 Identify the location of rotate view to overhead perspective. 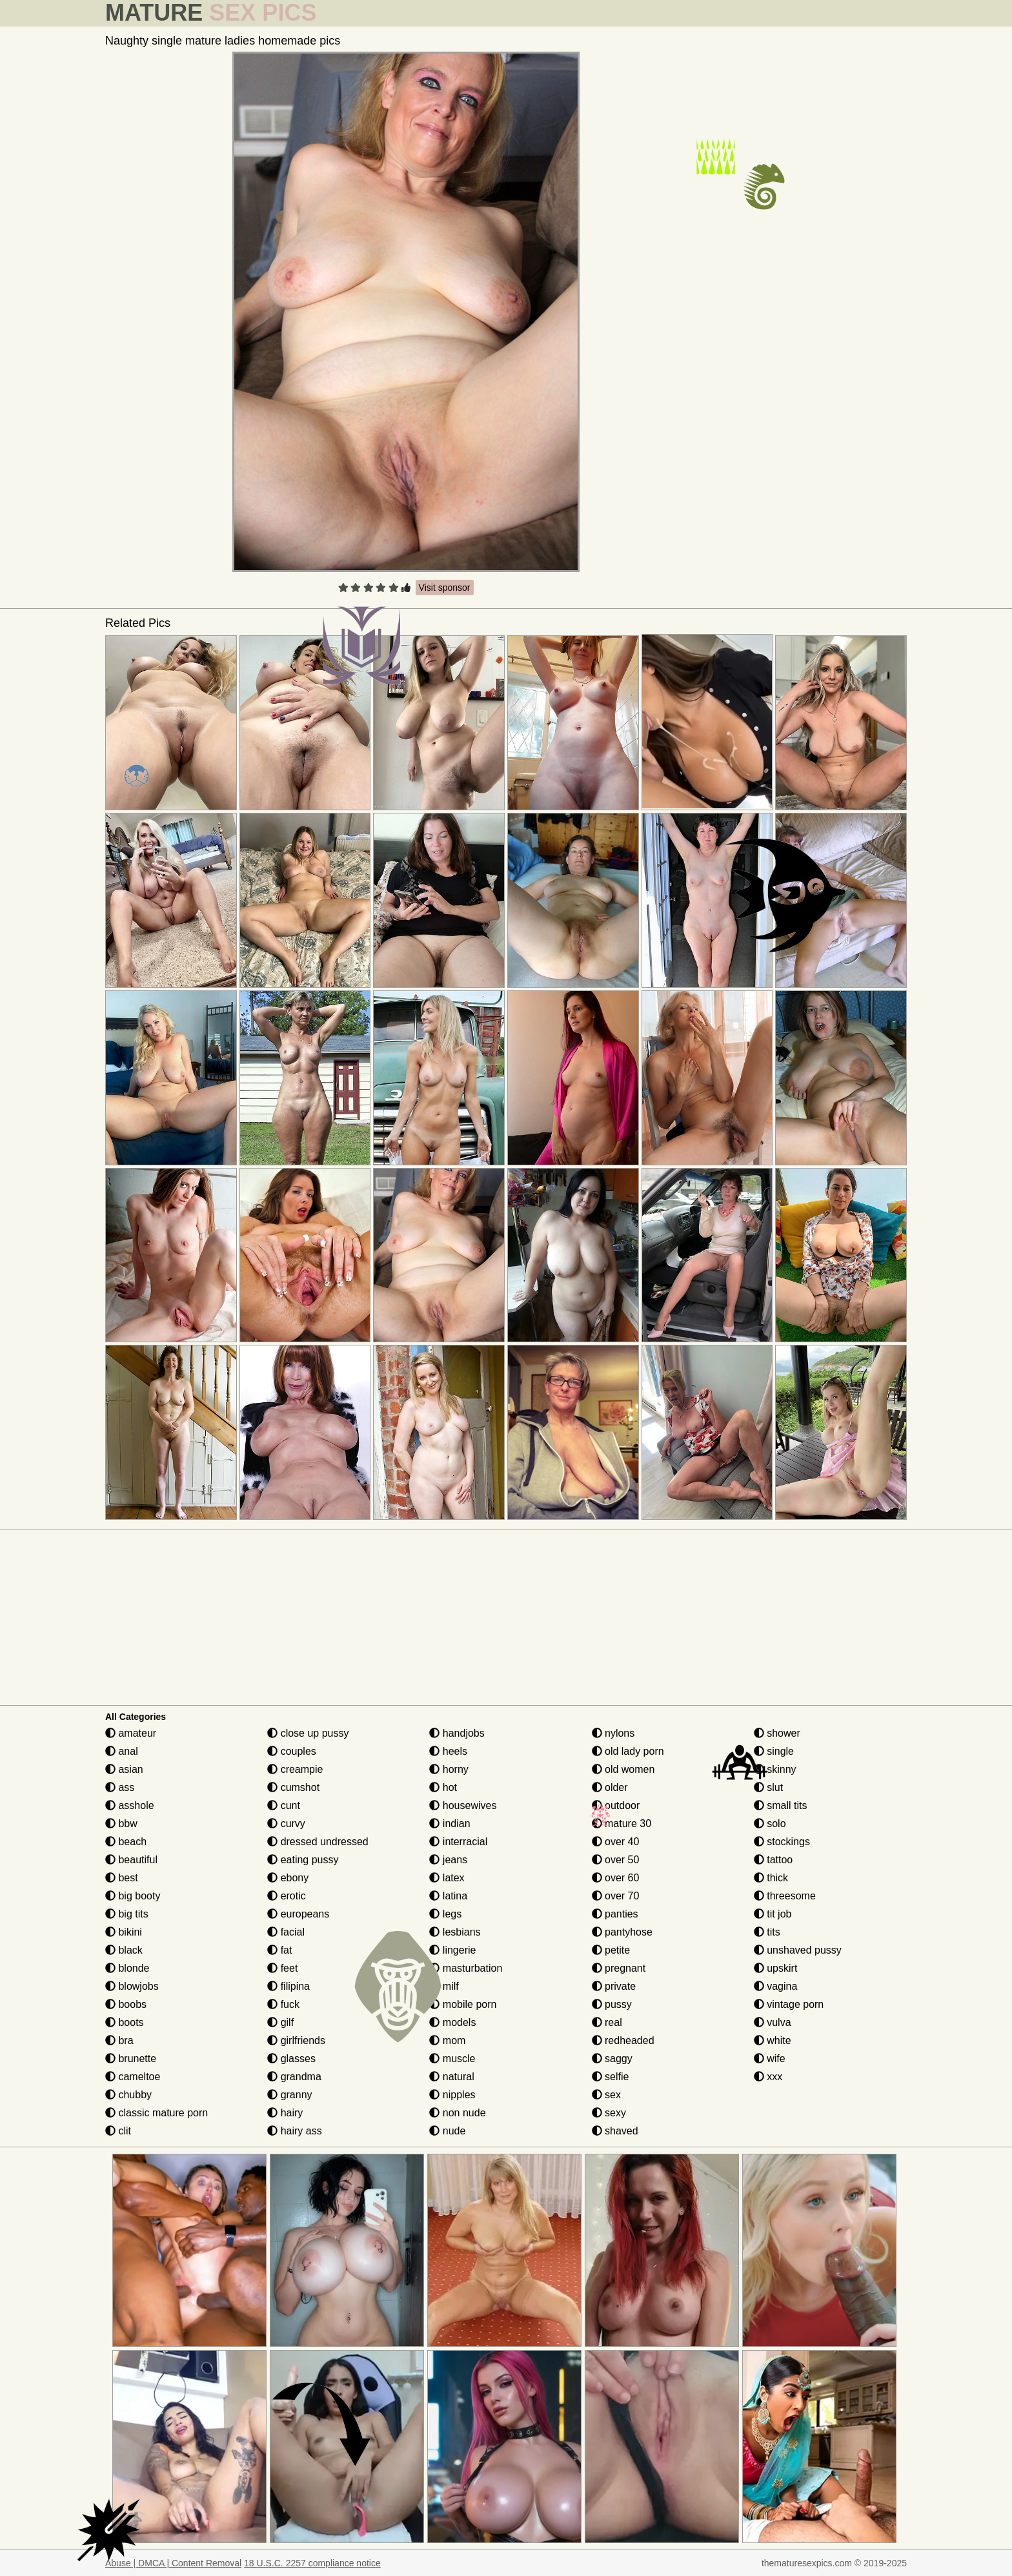
(321, 2424).